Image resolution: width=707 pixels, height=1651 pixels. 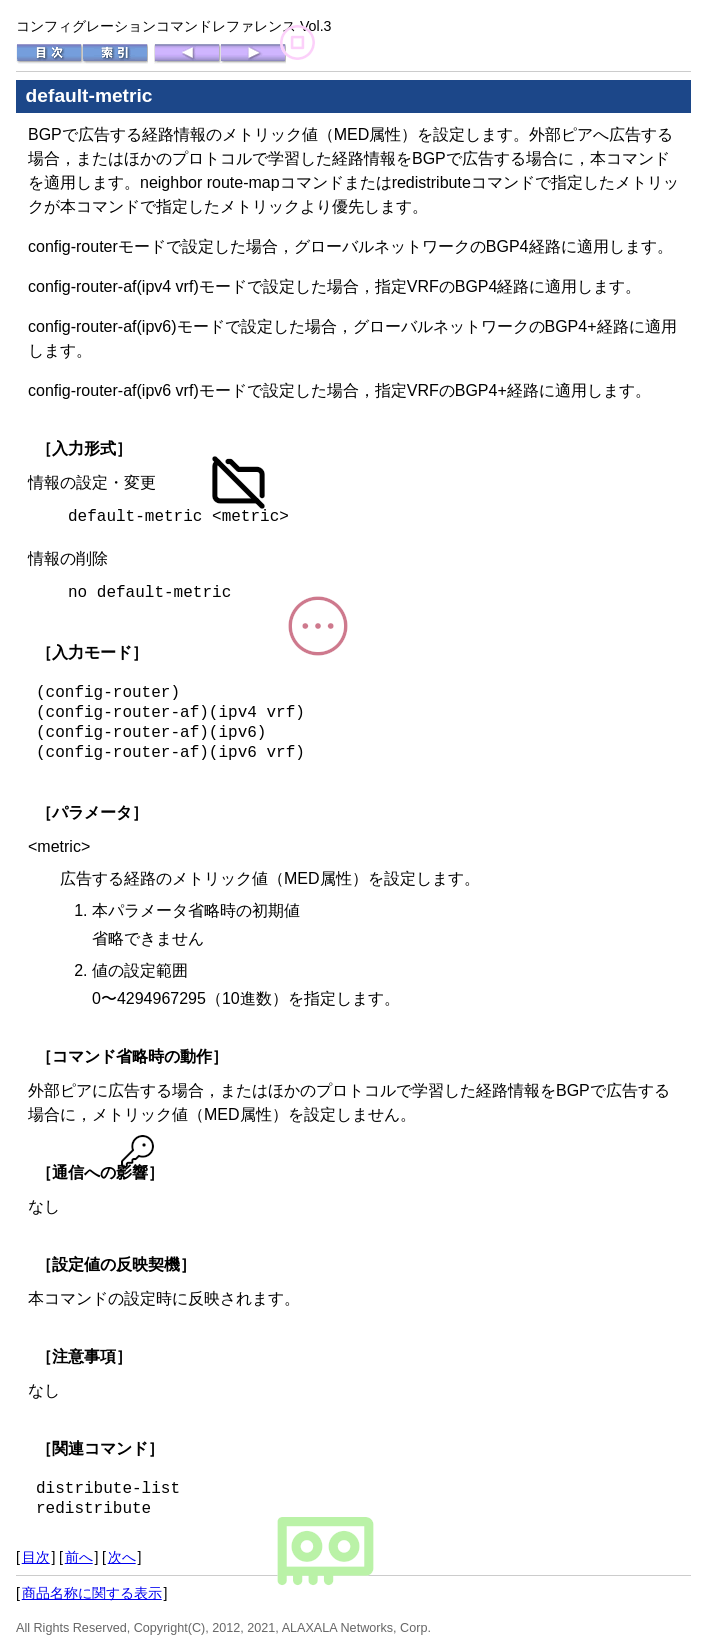 I want to click on view graphics card information, so click(x=325, y=1549).